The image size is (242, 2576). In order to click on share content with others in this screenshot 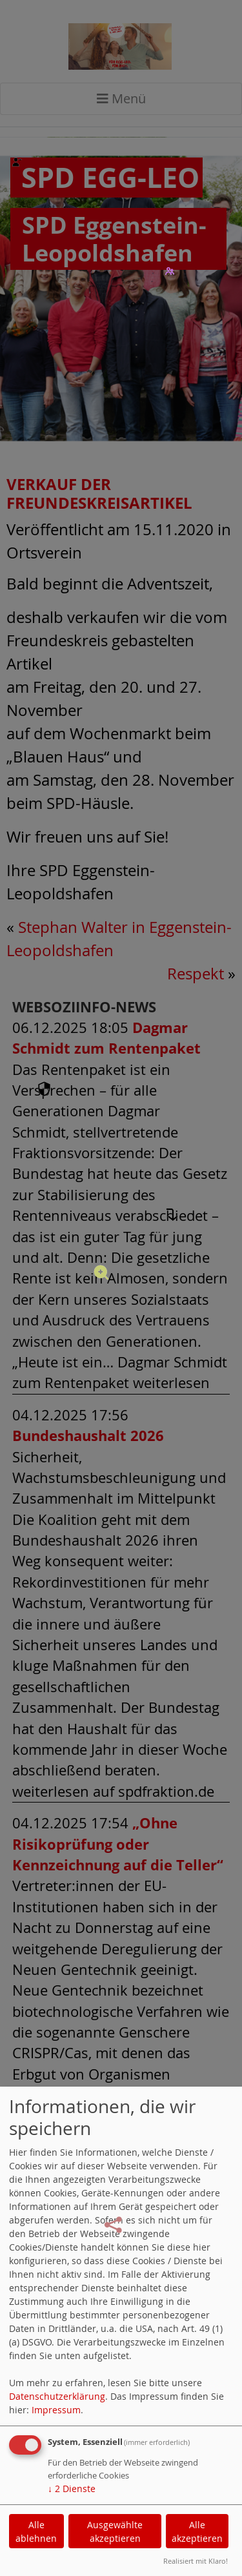, I will do `click(114, 2225)`.